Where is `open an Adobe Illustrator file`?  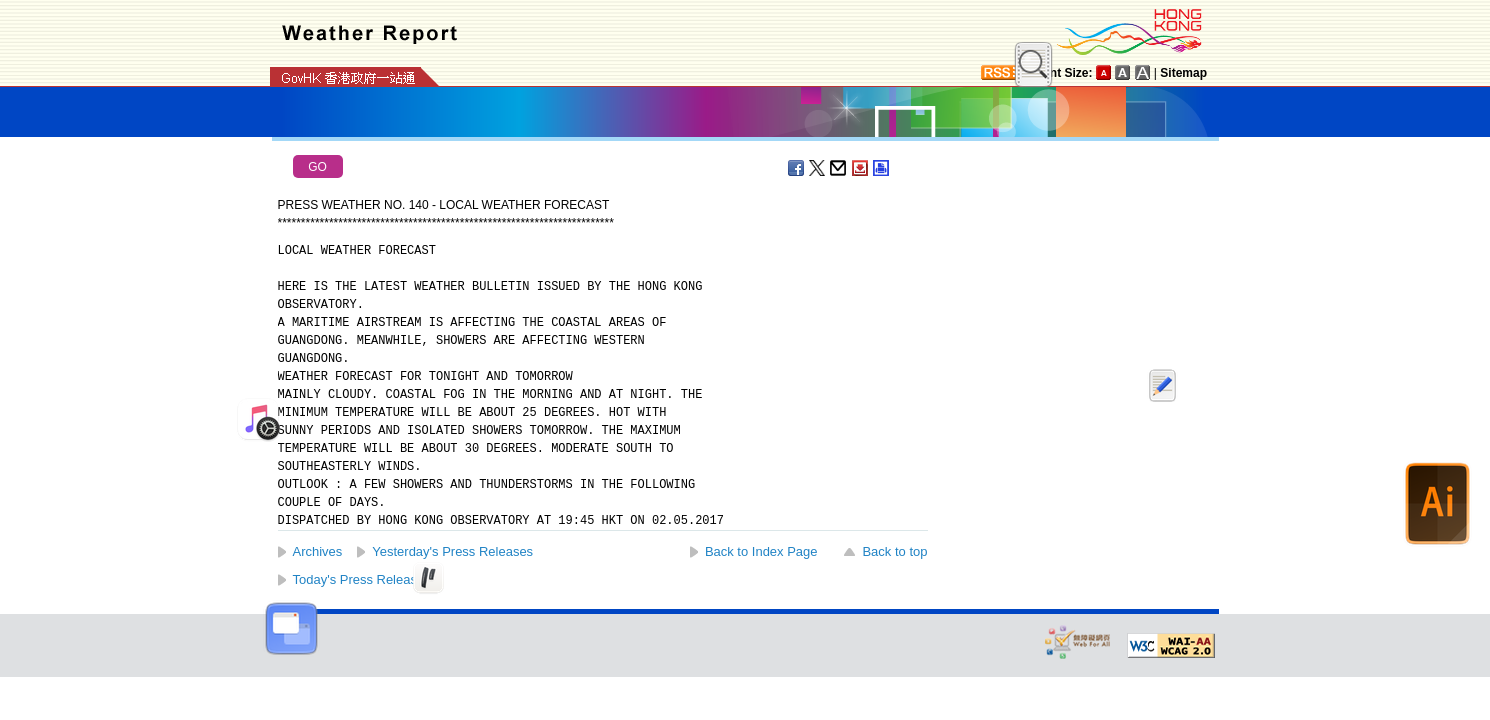 open an Adobe Illustrator file is located at coordinates (1437, 503).